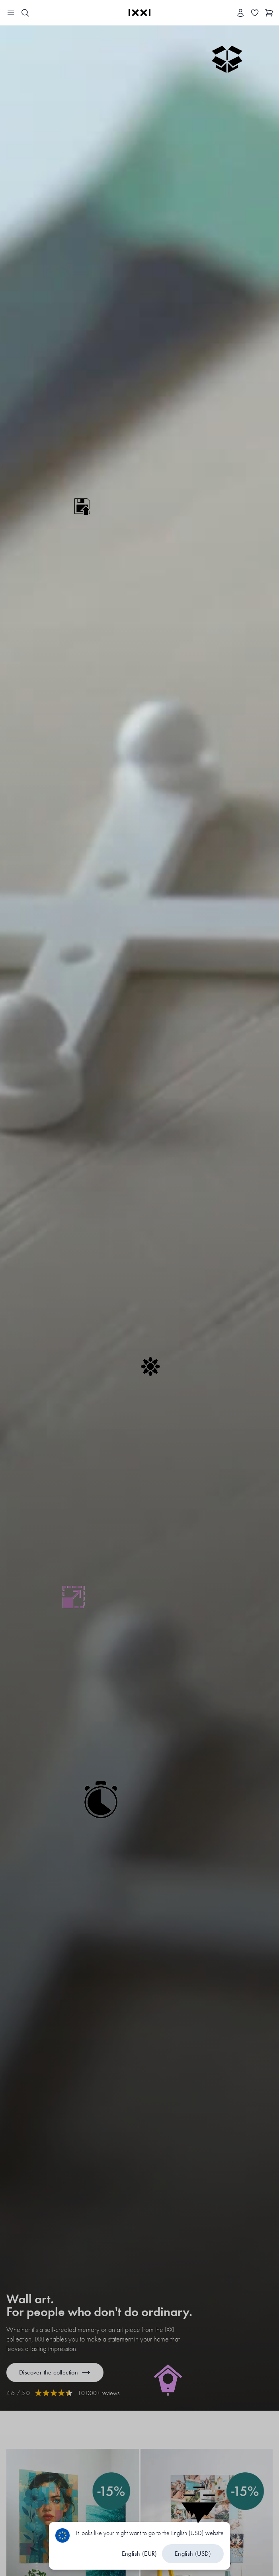 Image resolution: width=279 pixels, height=2576 pixels. Describe the element at coordinates (227, 59) in the screenshot. I see `view package or shipping details` at that location.